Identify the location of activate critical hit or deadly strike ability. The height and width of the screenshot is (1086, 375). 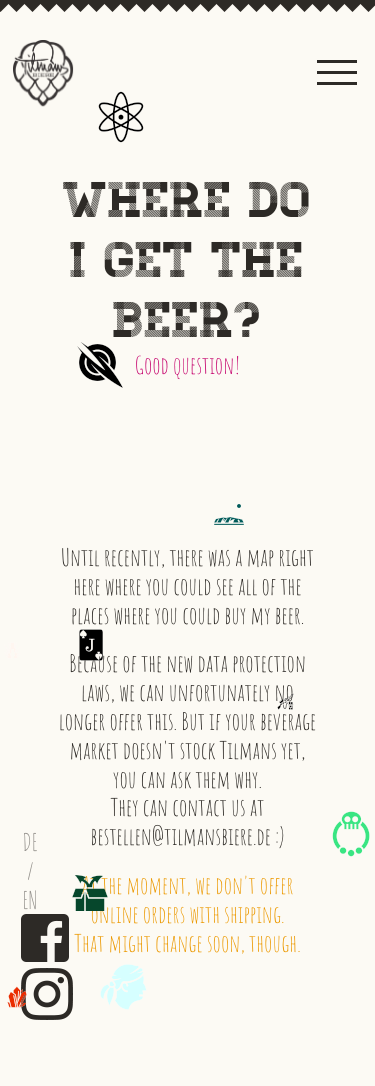
(12, 650).